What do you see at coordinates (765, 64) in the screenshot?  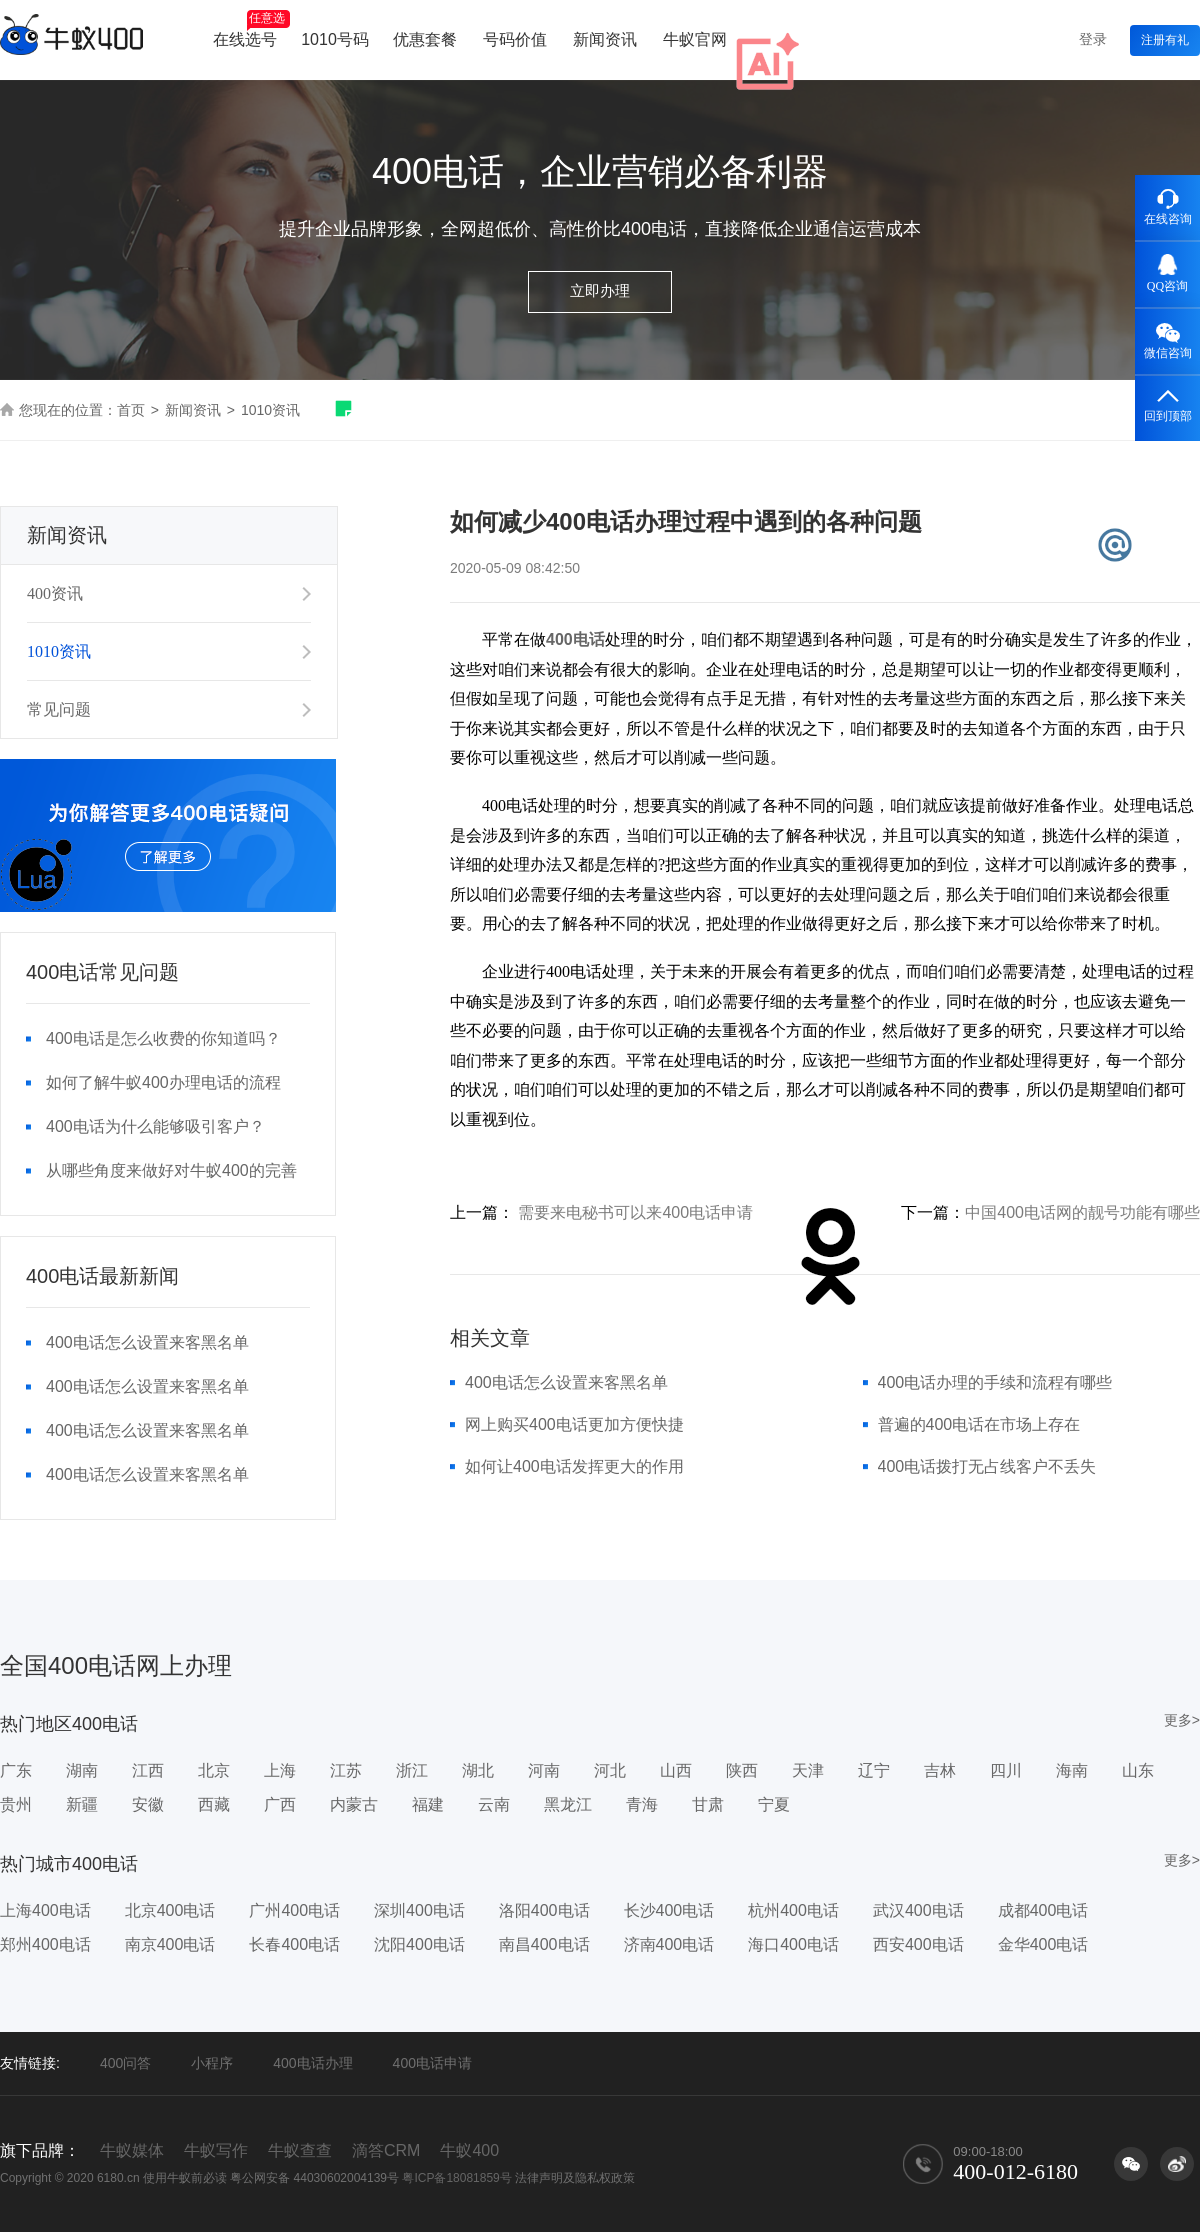 I see `generate content using AI` at bounding box center [765, 64].